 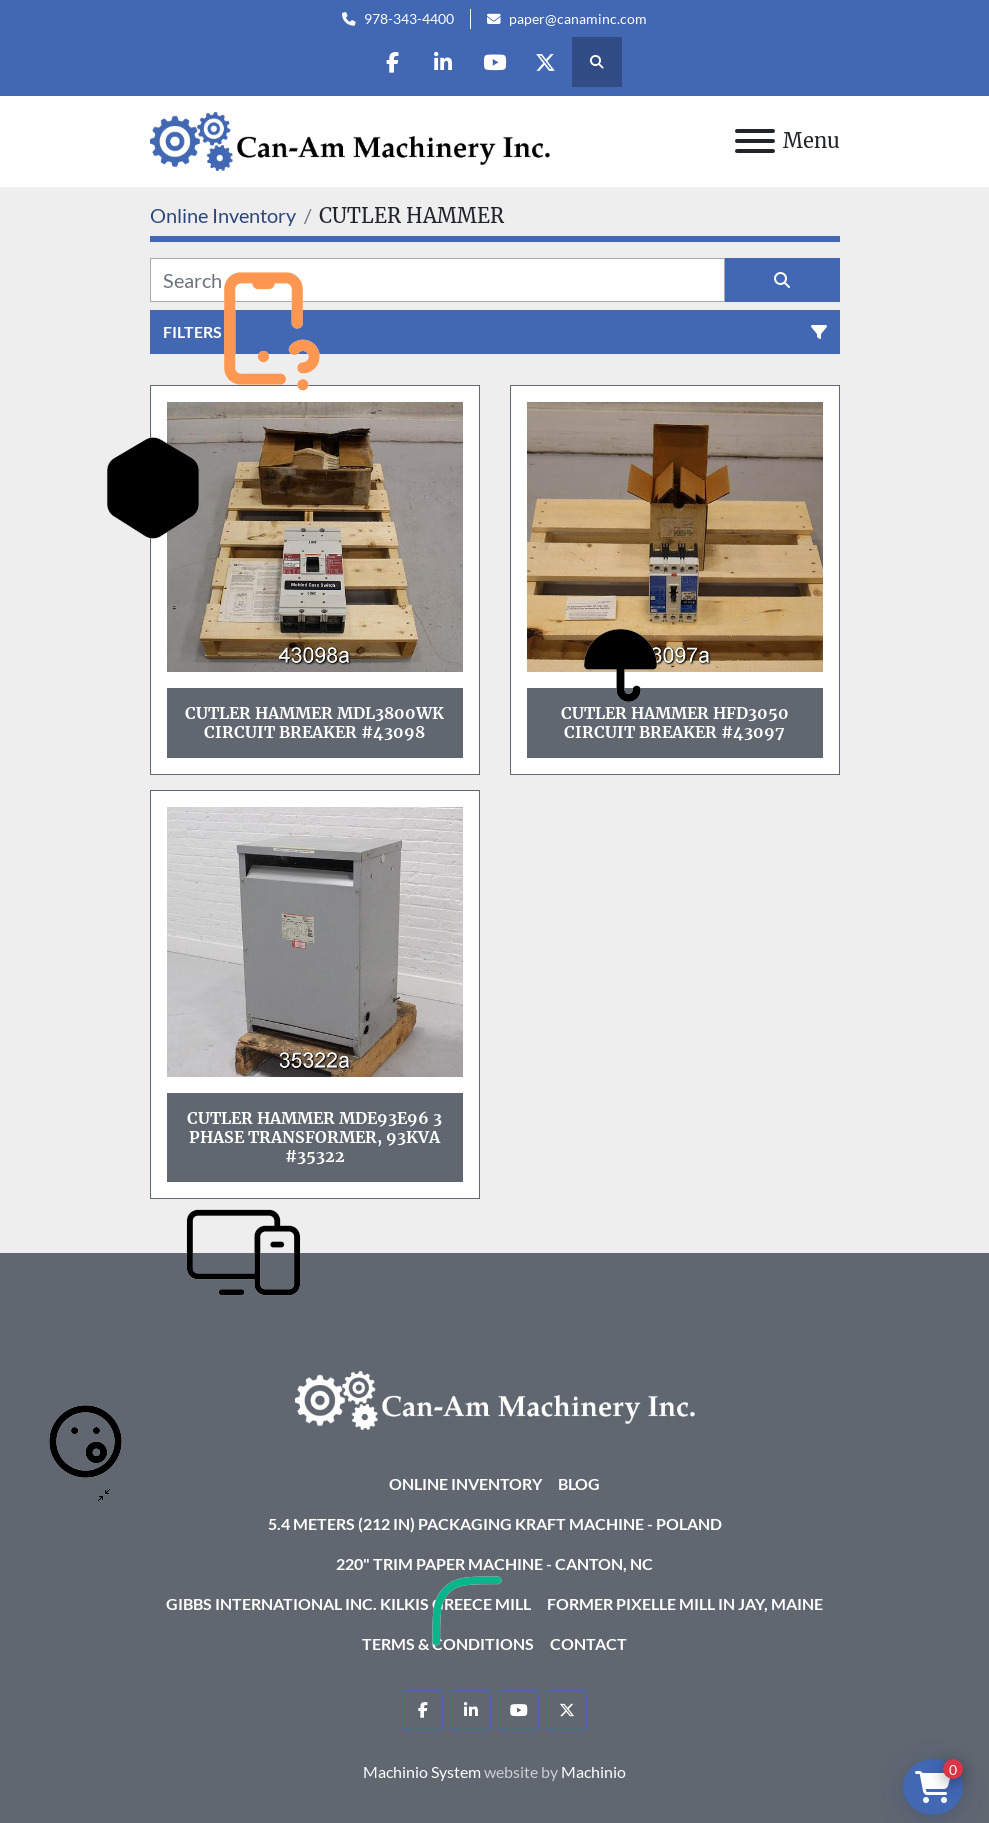 I want to click on indicates singing or karaoke mode, so click(x=85, y=1441).